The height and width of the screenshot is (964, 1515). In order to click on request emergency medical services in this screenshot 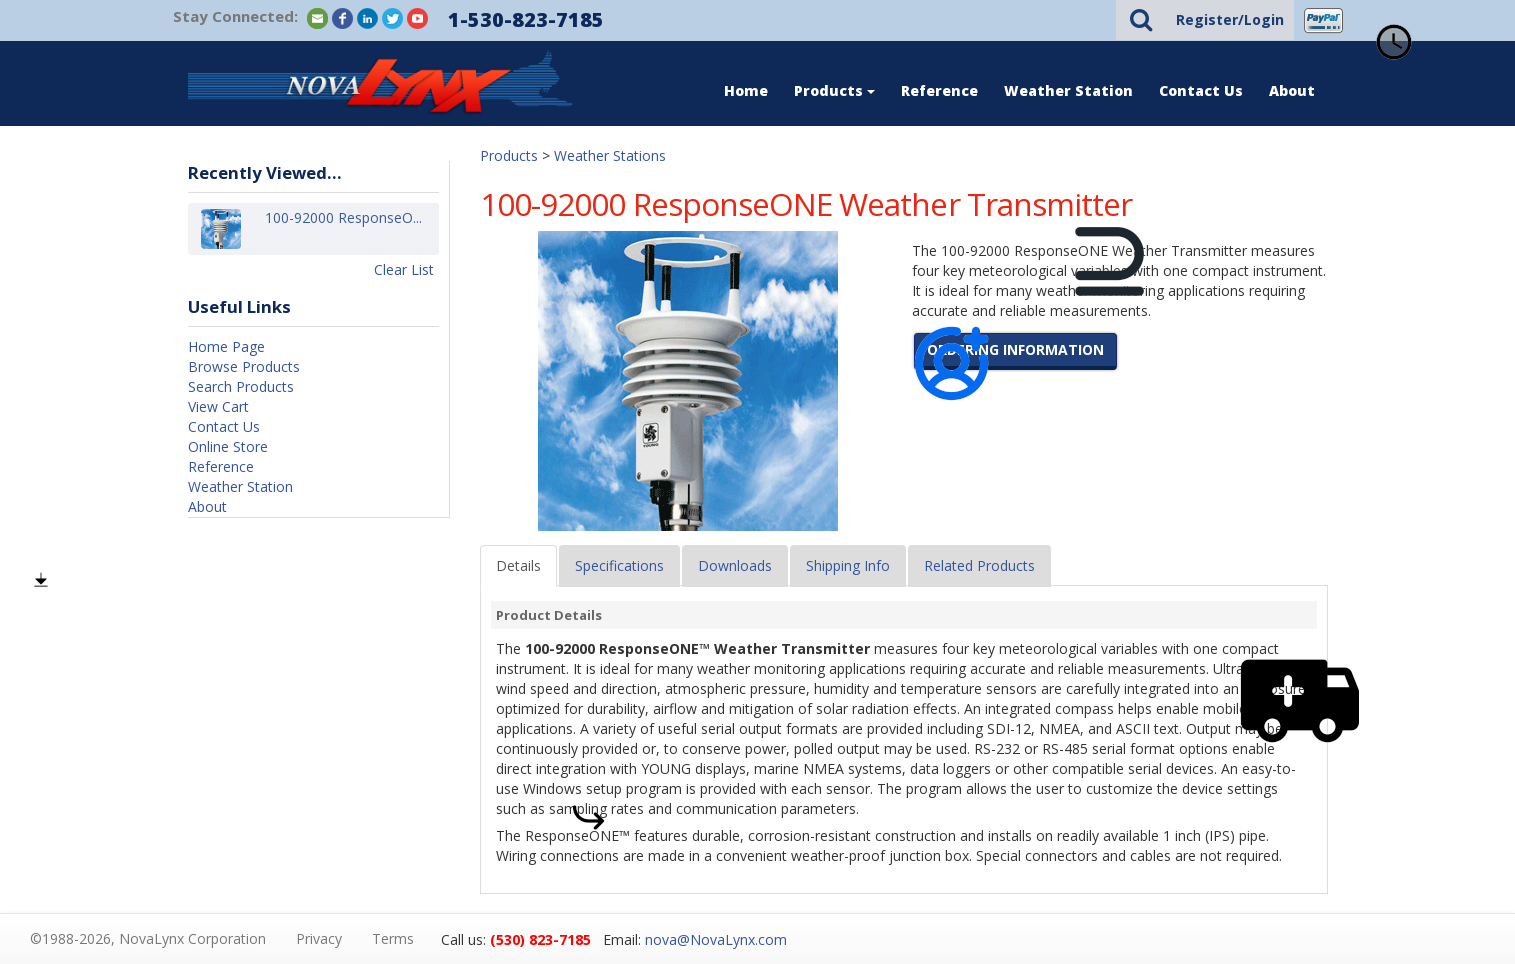, I will do `click(1296, 695)`.